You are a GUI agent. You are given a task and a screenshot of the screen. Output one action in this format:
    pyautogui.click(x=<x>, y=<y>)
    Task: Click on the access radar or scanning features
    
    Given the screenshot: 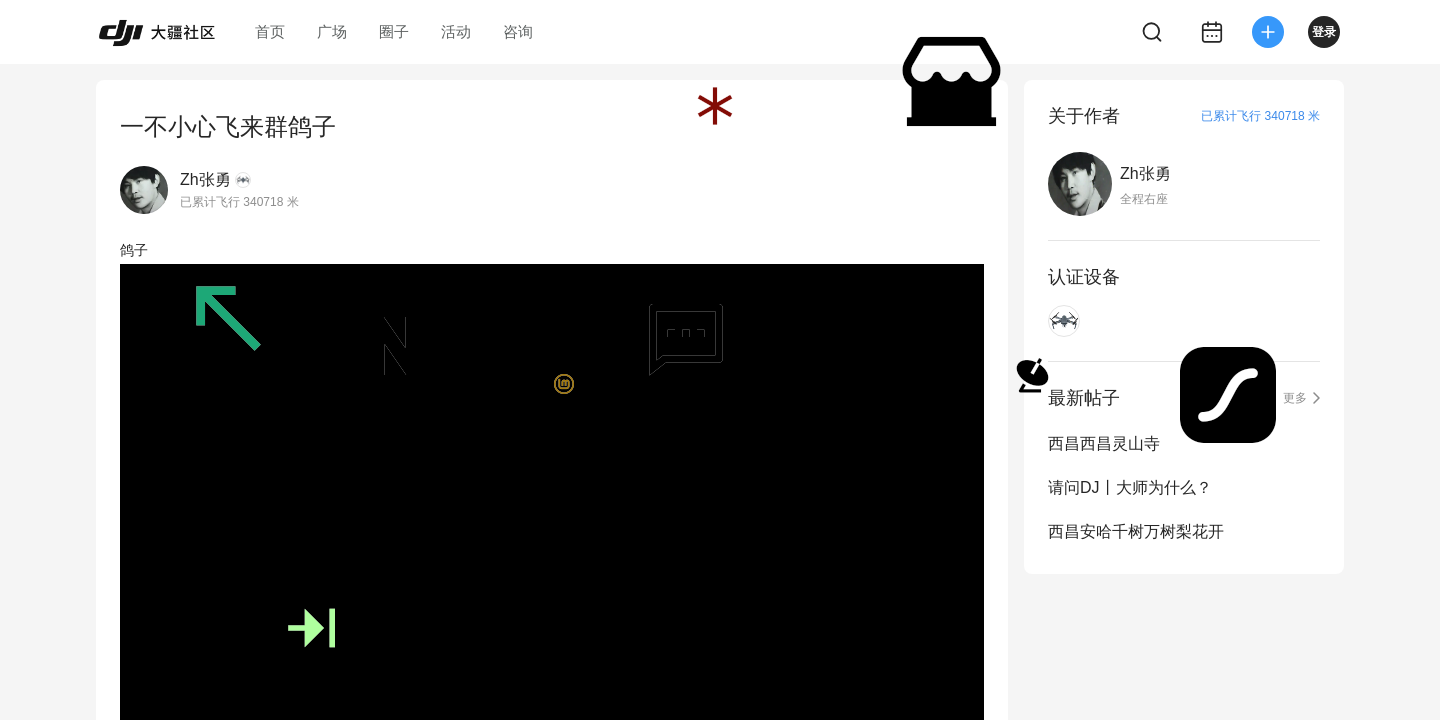 What is the action you would take?
    pyautogui.click(x=1032, y=375)
    